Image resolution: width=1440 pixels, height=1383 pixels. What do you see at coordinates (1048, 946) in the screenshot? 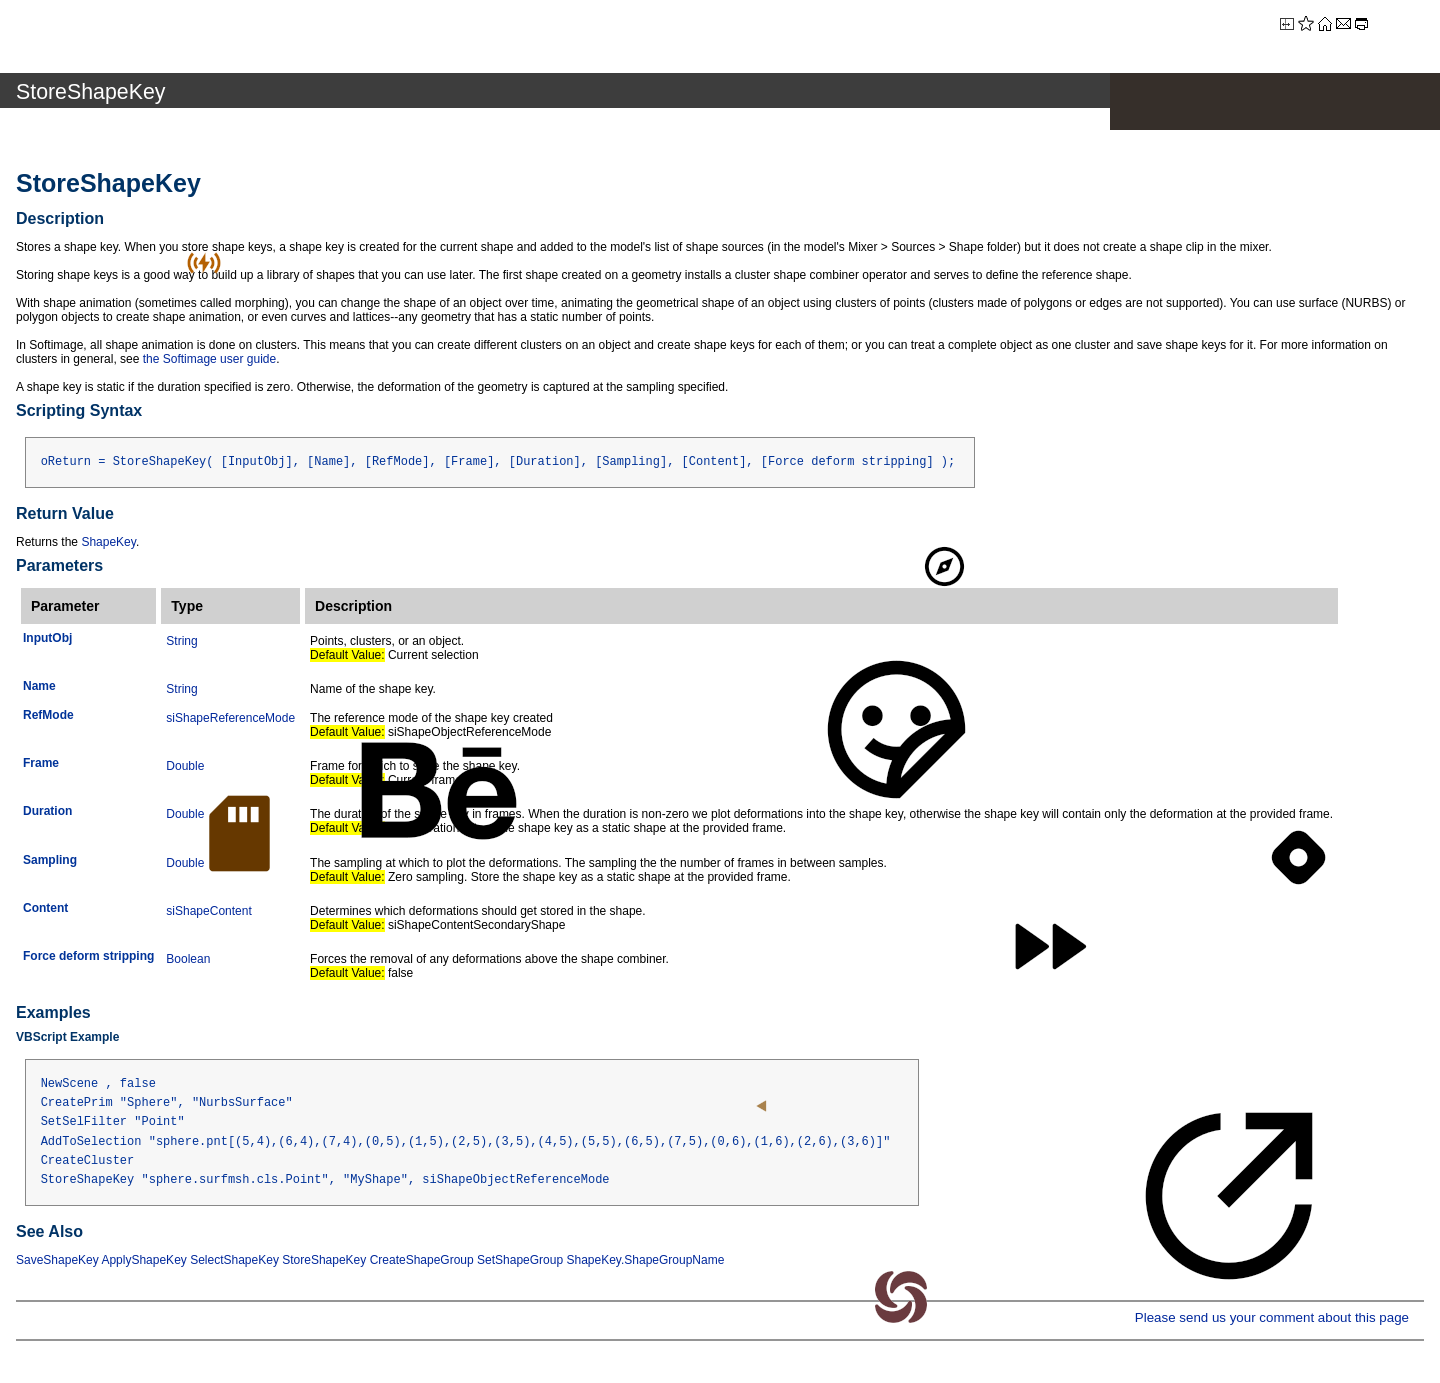
I see `fast forward media playback` at bounding box center [1048, 946].